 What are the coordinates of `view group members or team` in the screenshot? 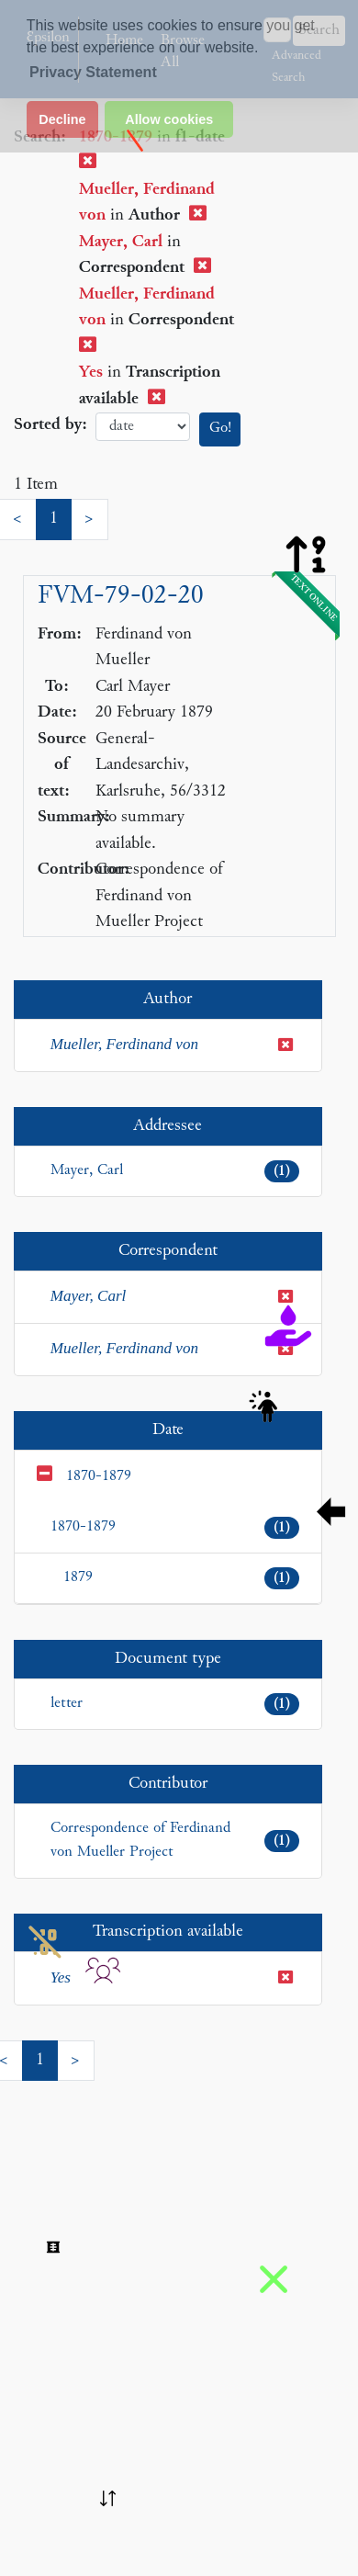 It's located at (103, 1969).